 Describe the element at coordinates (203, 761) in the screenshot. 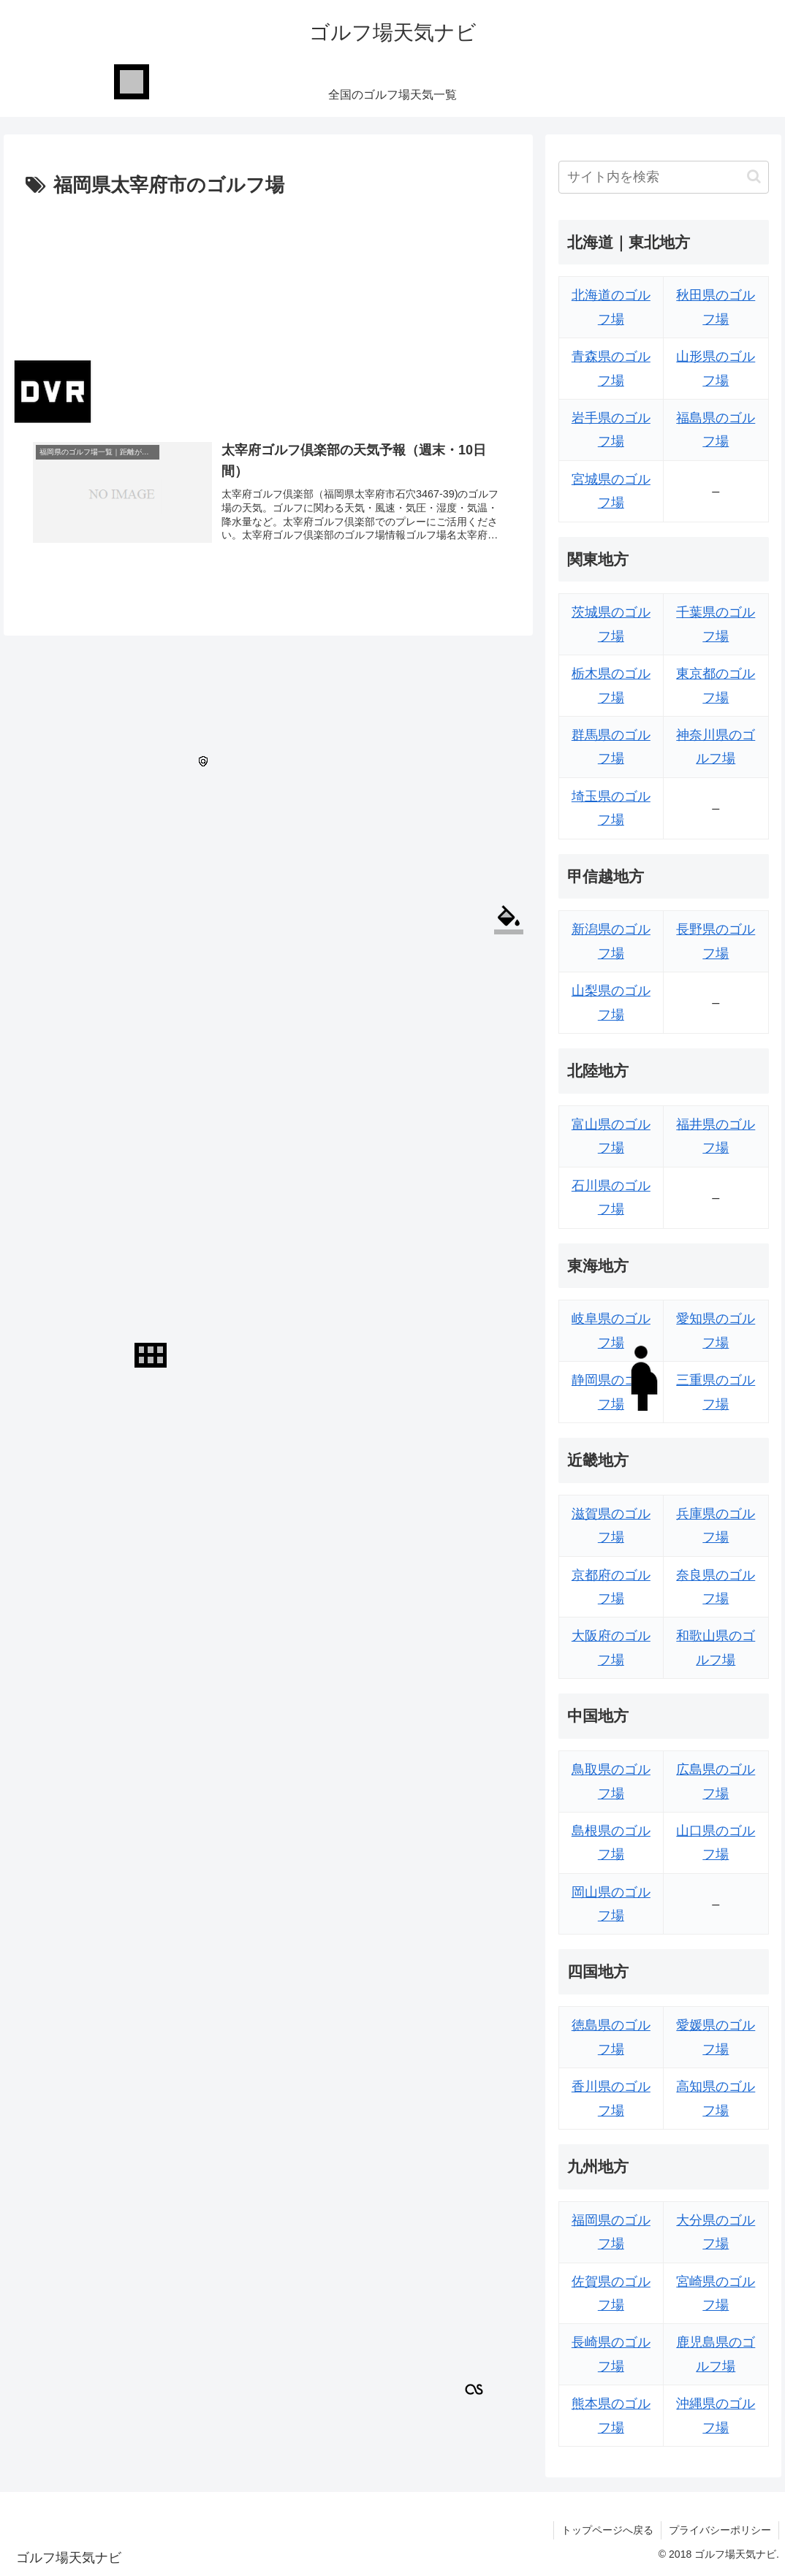

I see `view privacy policy or terms` at that location.